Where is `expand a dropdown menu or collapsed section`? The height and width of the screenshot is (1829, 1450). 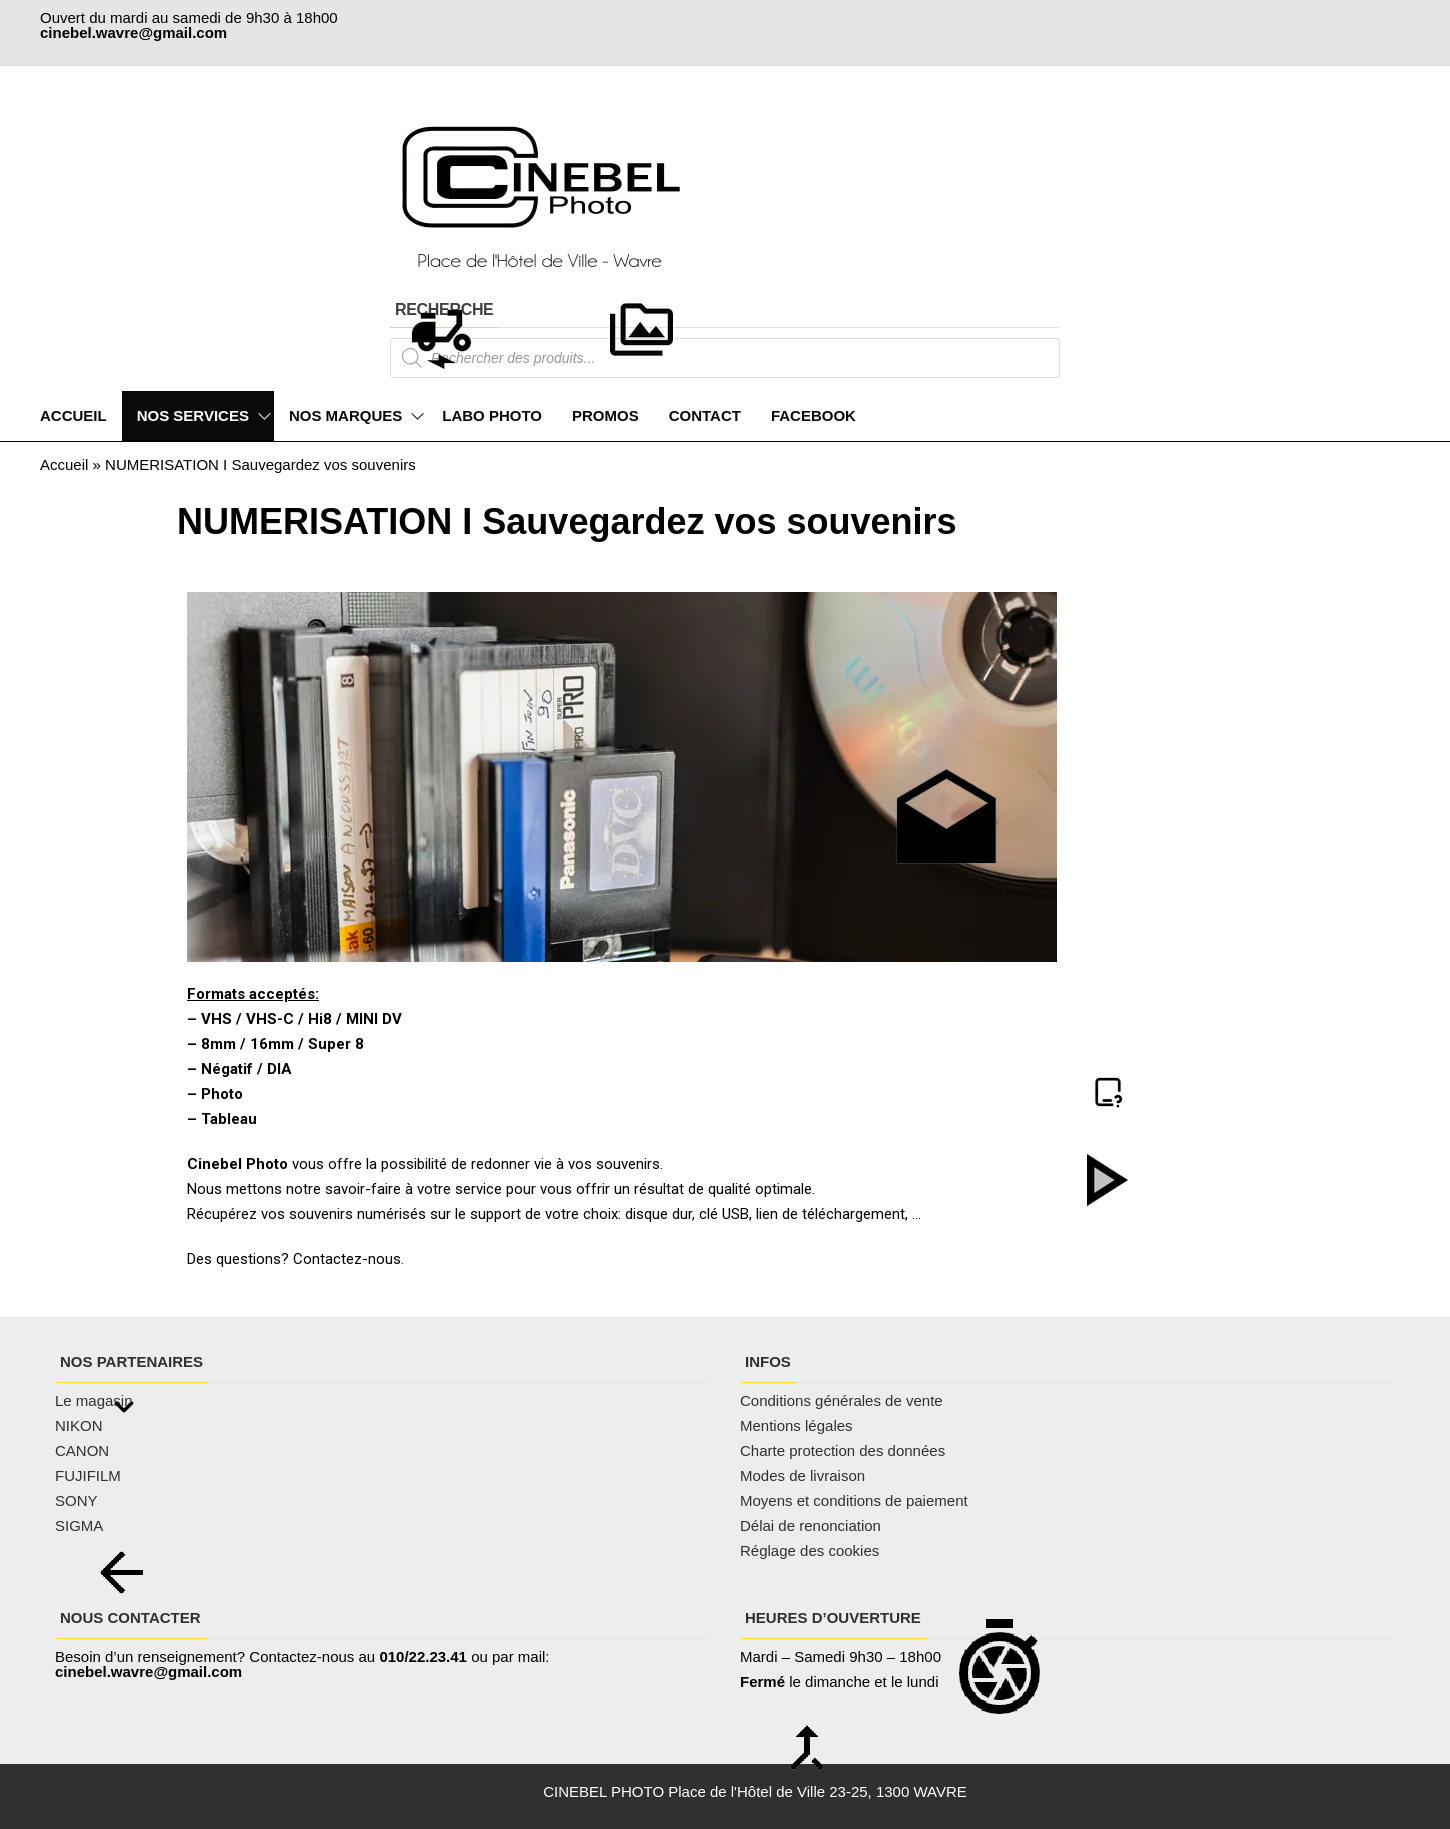
expand a dropdown menu or collapsed section is located at coordinates (124, 1406).